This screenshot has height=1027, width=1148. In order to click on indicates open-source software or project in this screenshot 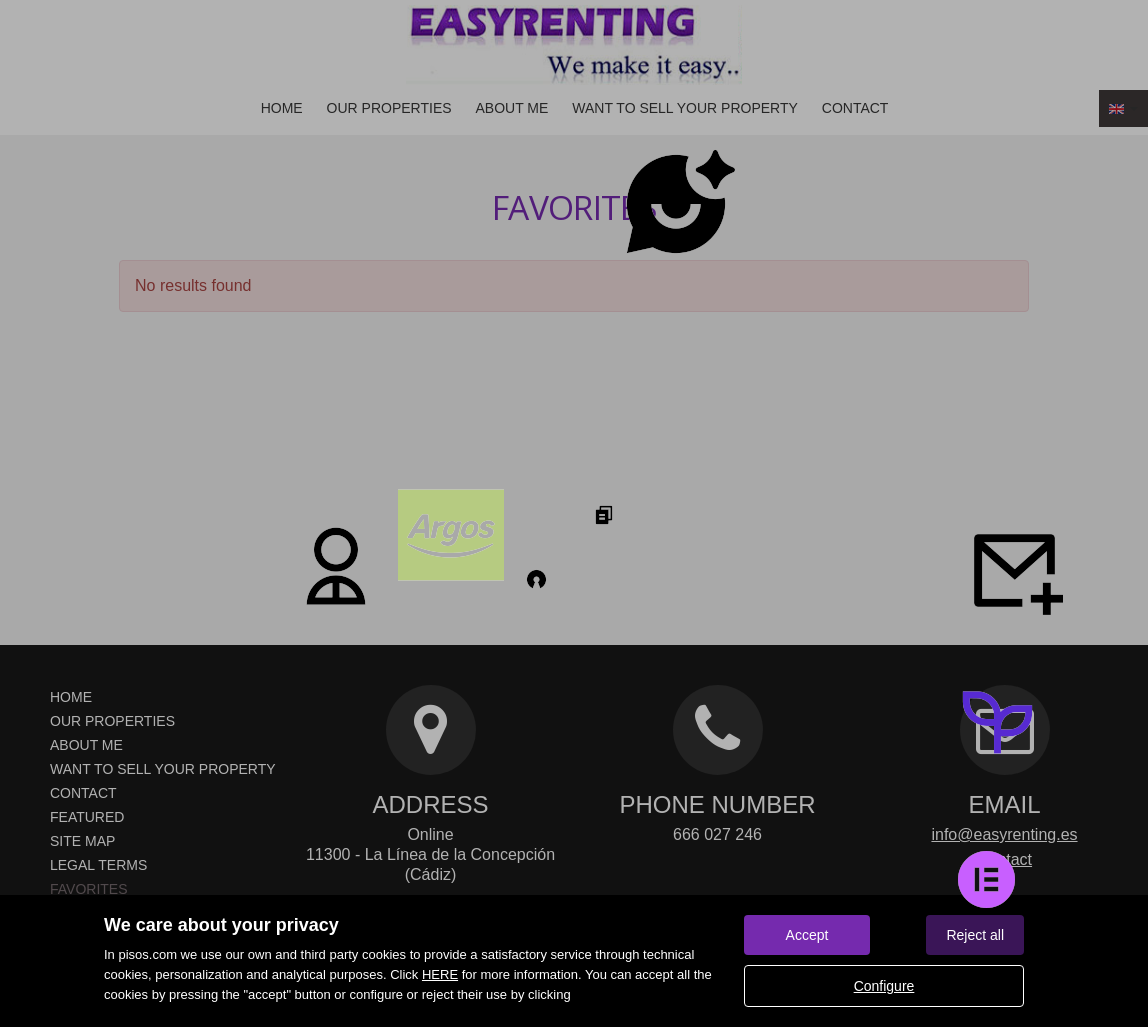, I will do `click(536, 579)`.